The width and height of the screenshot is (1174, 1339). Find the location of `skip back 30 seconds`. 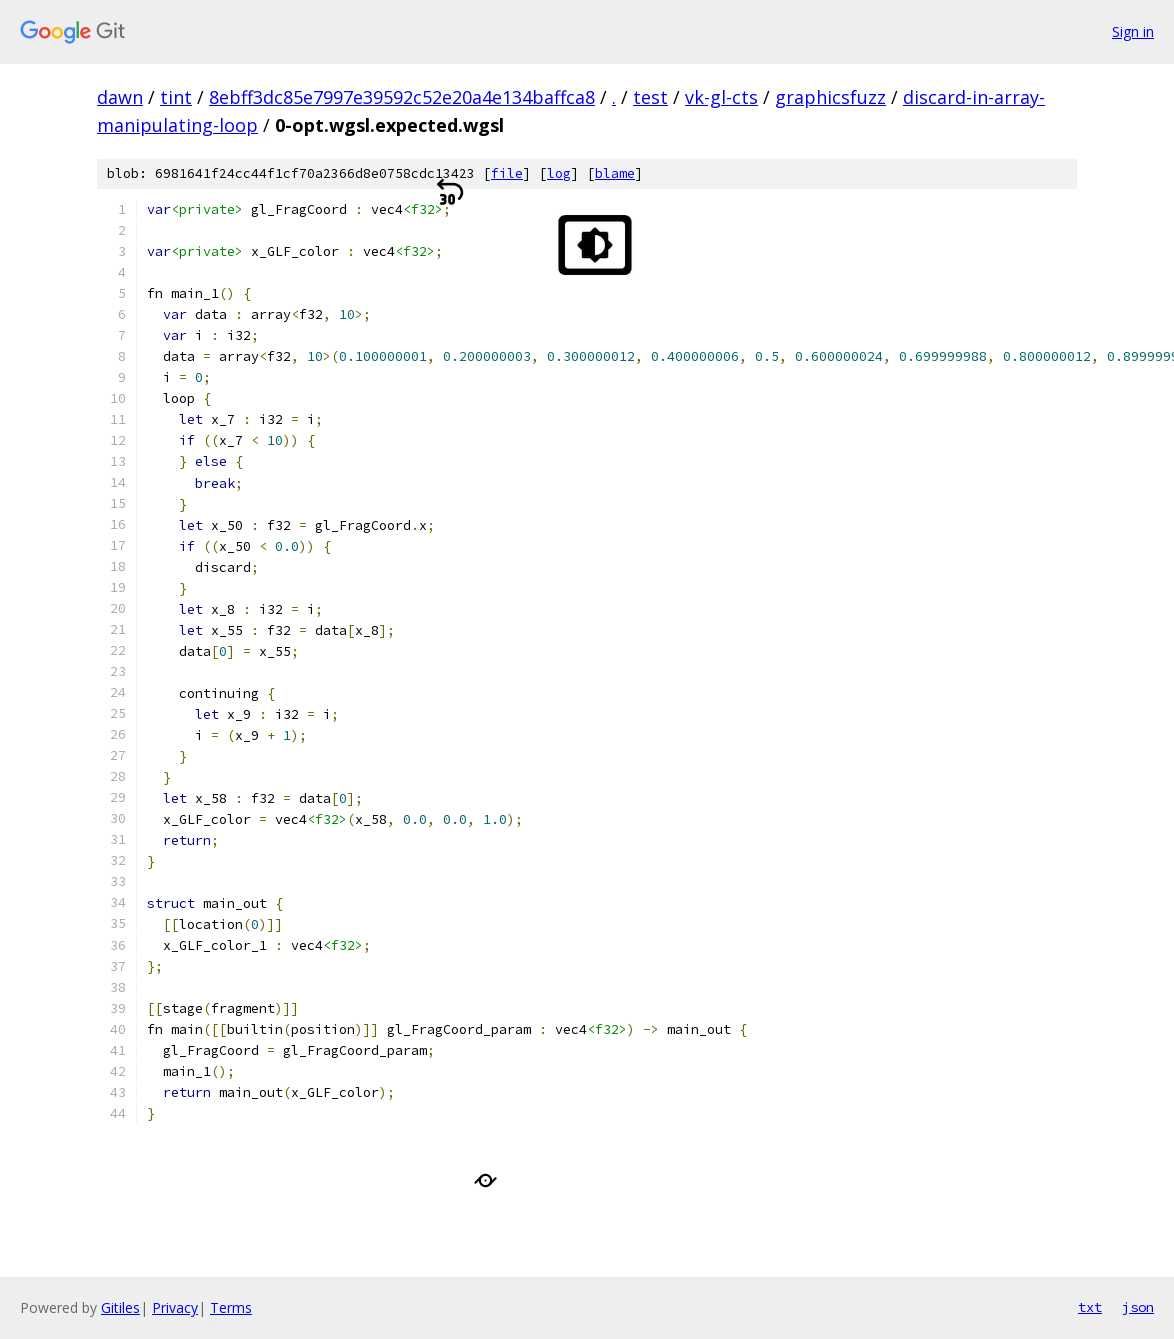

skip back 30 seconds is located at coordinates (449, 192).